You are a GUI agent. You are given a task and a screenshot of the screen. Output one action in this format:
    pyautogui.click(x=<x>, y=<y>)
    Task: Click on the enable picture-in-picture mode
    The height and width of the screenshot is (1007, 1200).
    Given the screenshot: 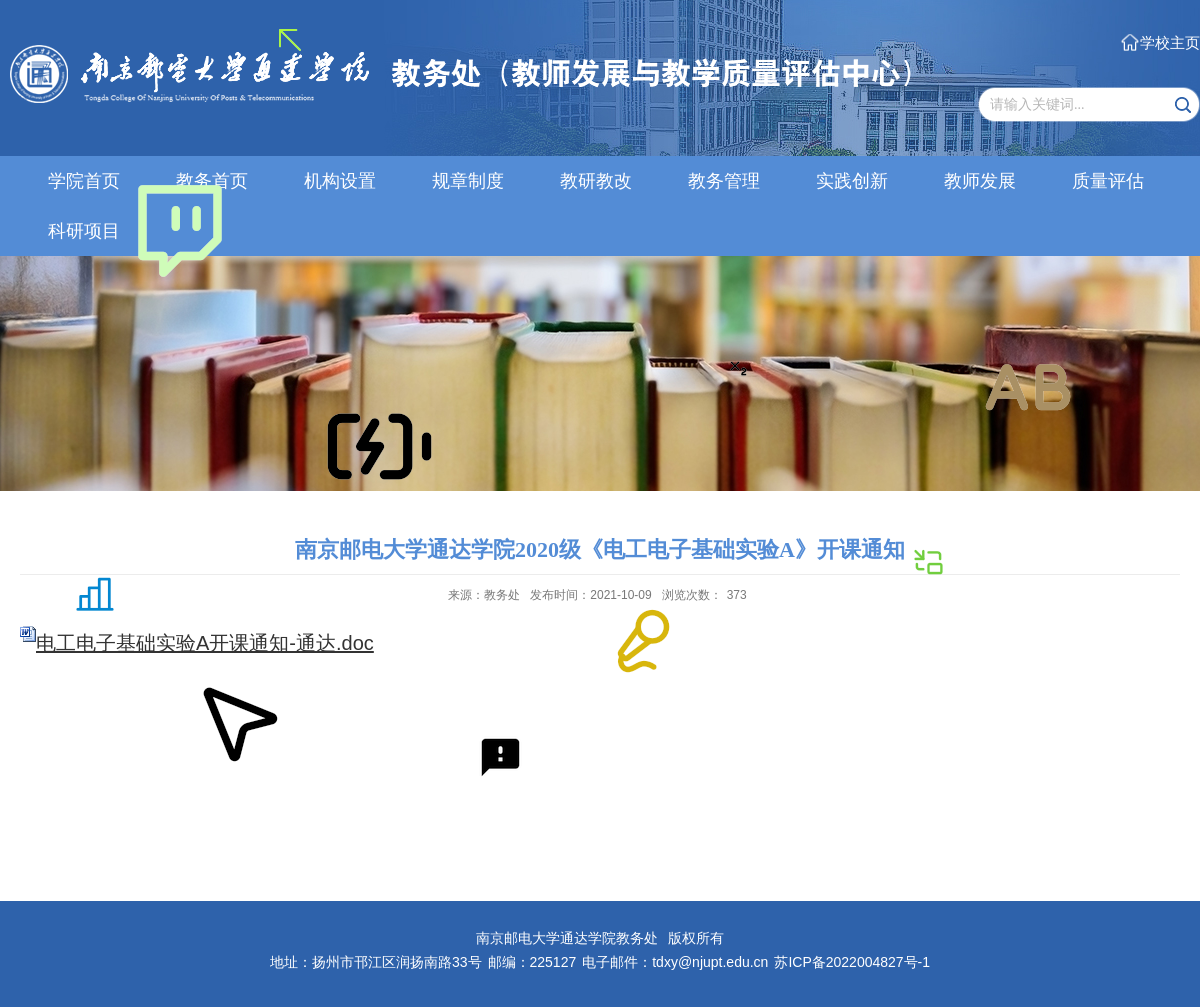 What is the action you would take?
    pyautogui.click(x=928, y=561)
    